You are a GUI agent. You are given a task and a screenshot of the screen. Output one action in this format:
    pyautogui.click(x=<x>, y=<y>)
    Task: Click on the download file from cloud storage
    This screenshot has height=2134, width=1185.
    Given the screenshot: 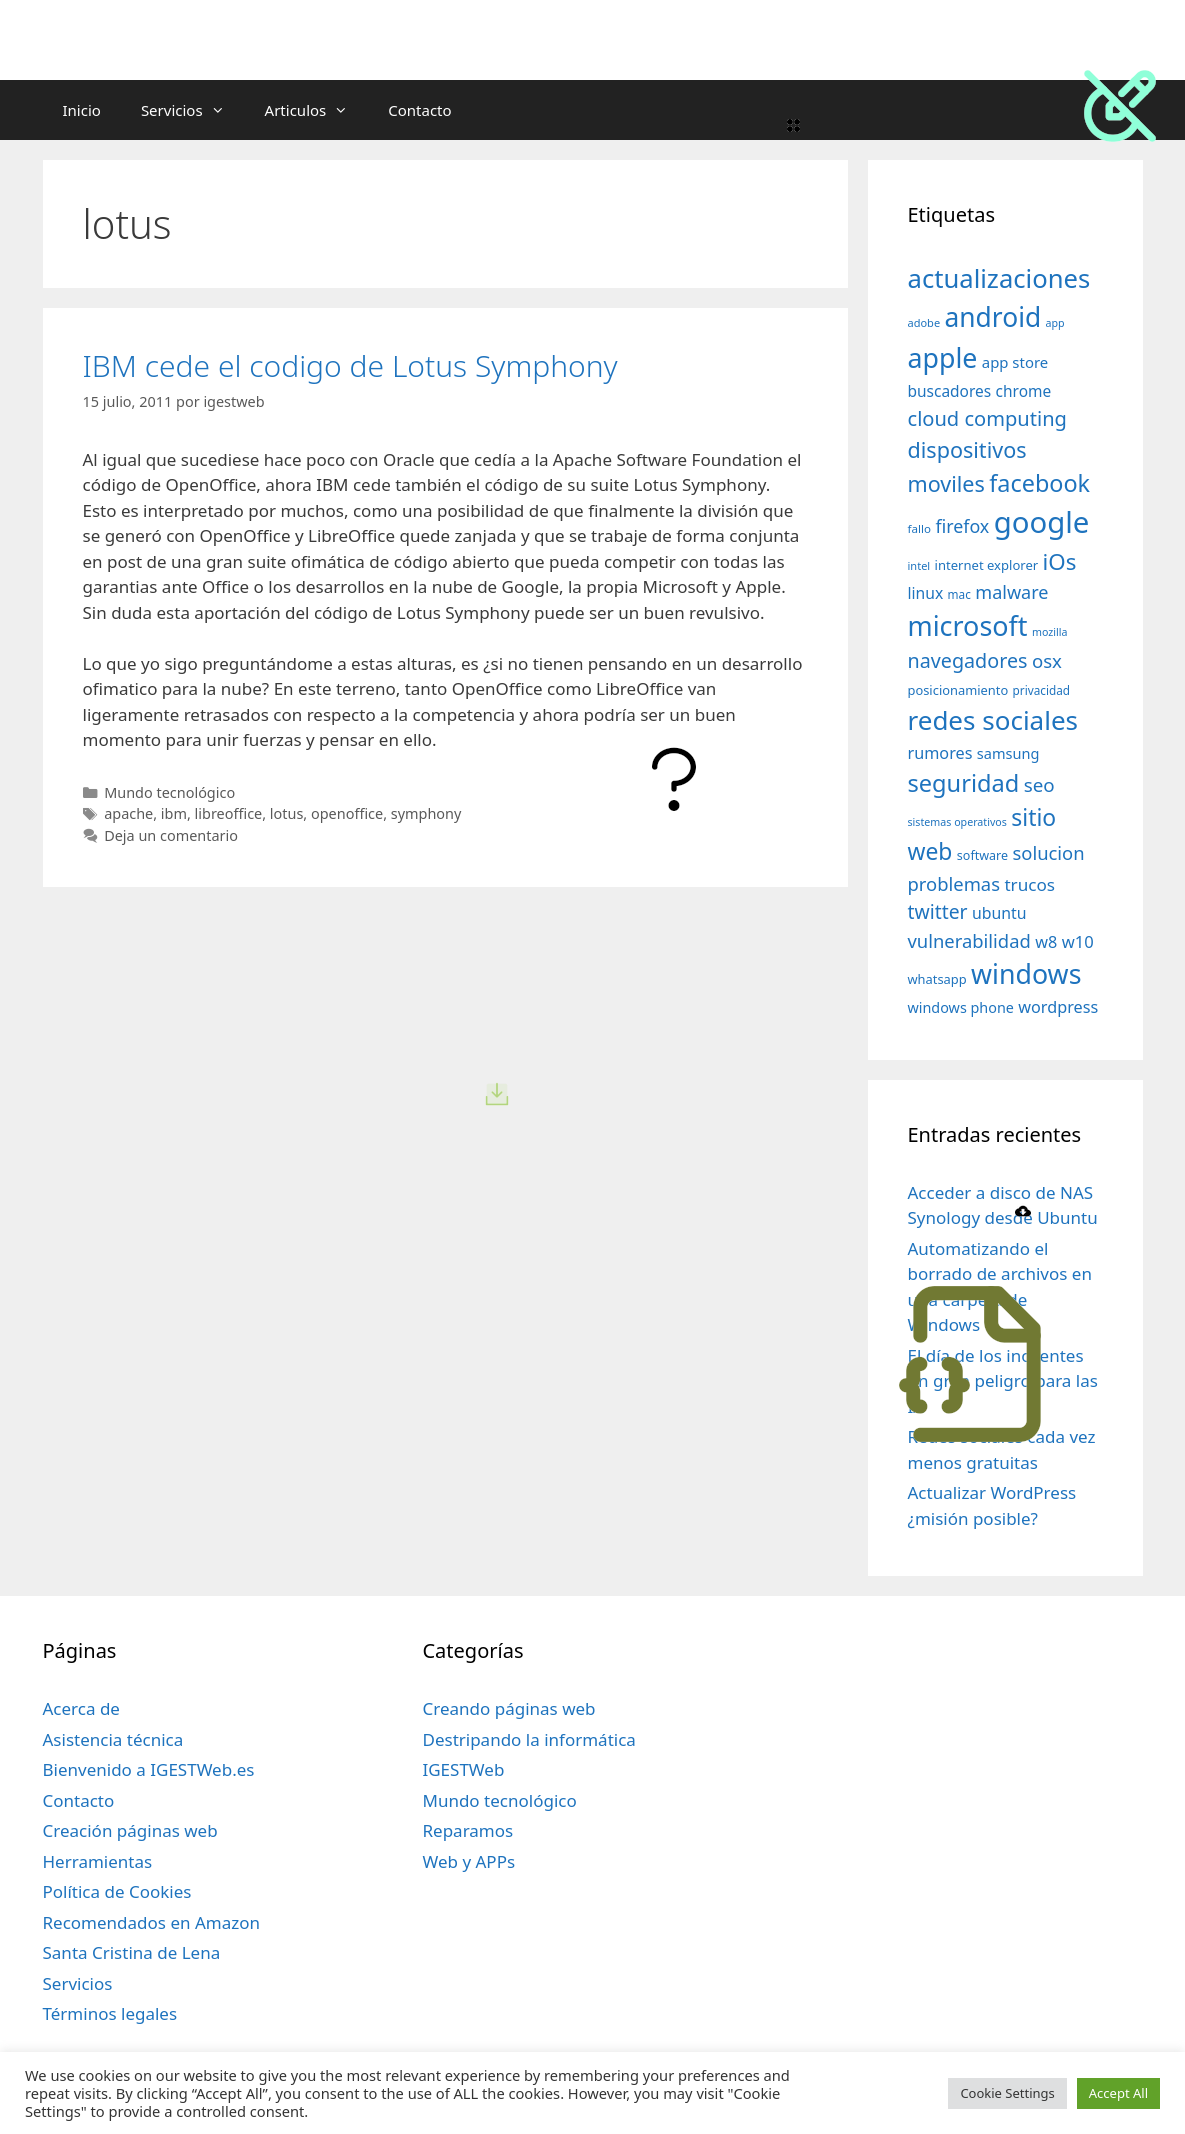 What is the action you would take?
    pyautogui.click(x=1023, y=1211)
    